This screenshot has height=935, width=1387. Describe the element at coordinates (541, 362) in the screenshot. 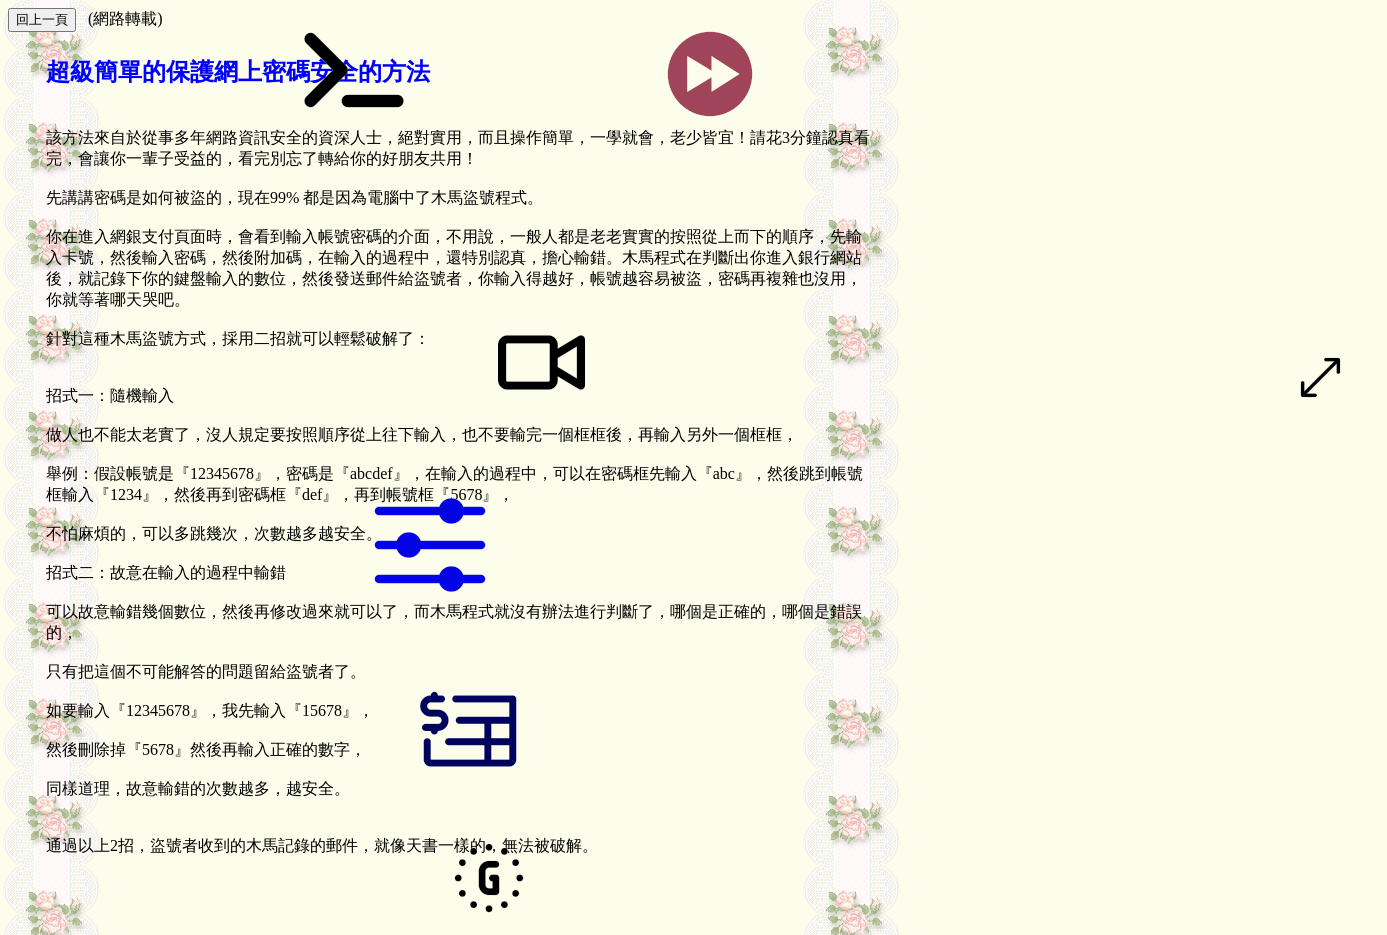

I see `start a video call` at that location.